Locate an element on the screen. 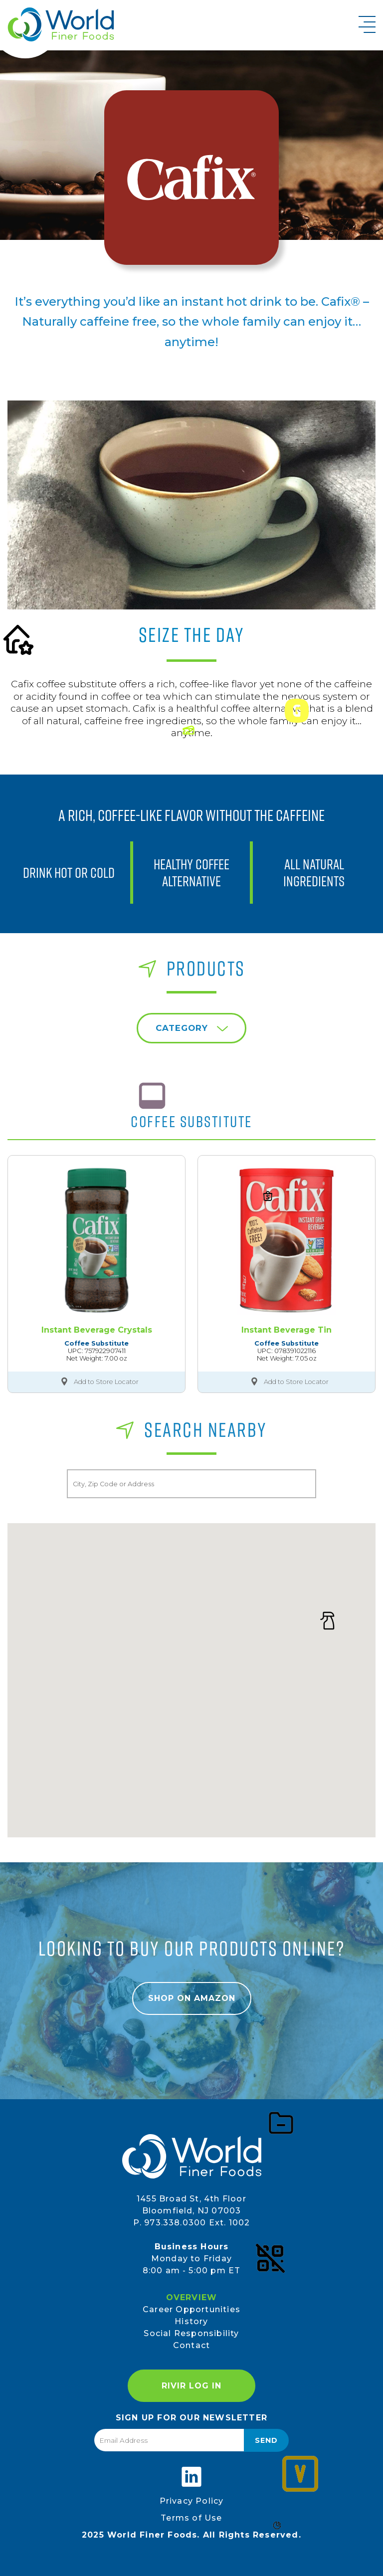 The width and height of the screenshot is (383, 2576). remove a folder is located at coordinates (281, 2123).